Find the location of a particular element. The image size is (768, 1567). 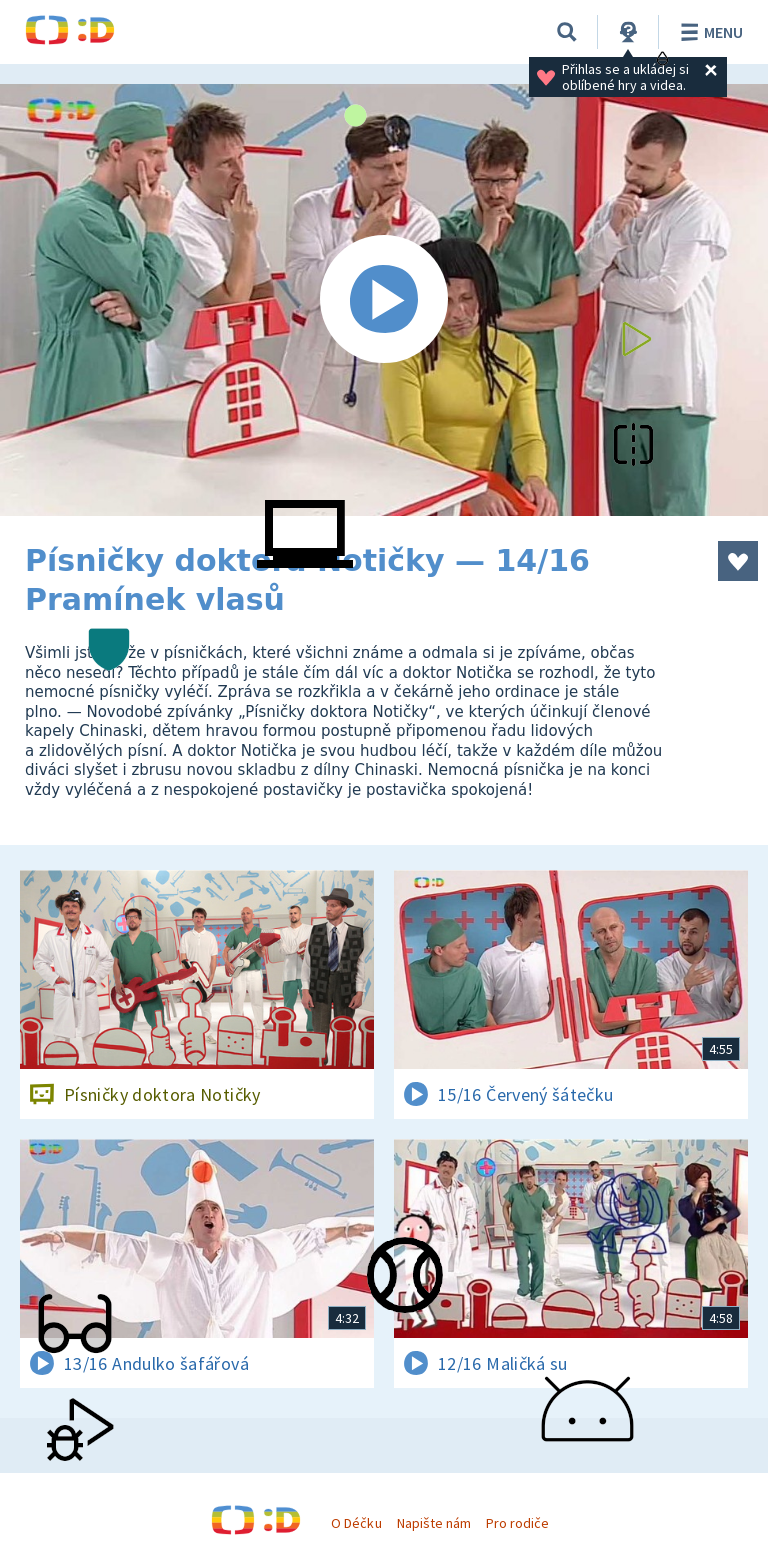

security or protection status indicator is located at coordinates (109, 647).